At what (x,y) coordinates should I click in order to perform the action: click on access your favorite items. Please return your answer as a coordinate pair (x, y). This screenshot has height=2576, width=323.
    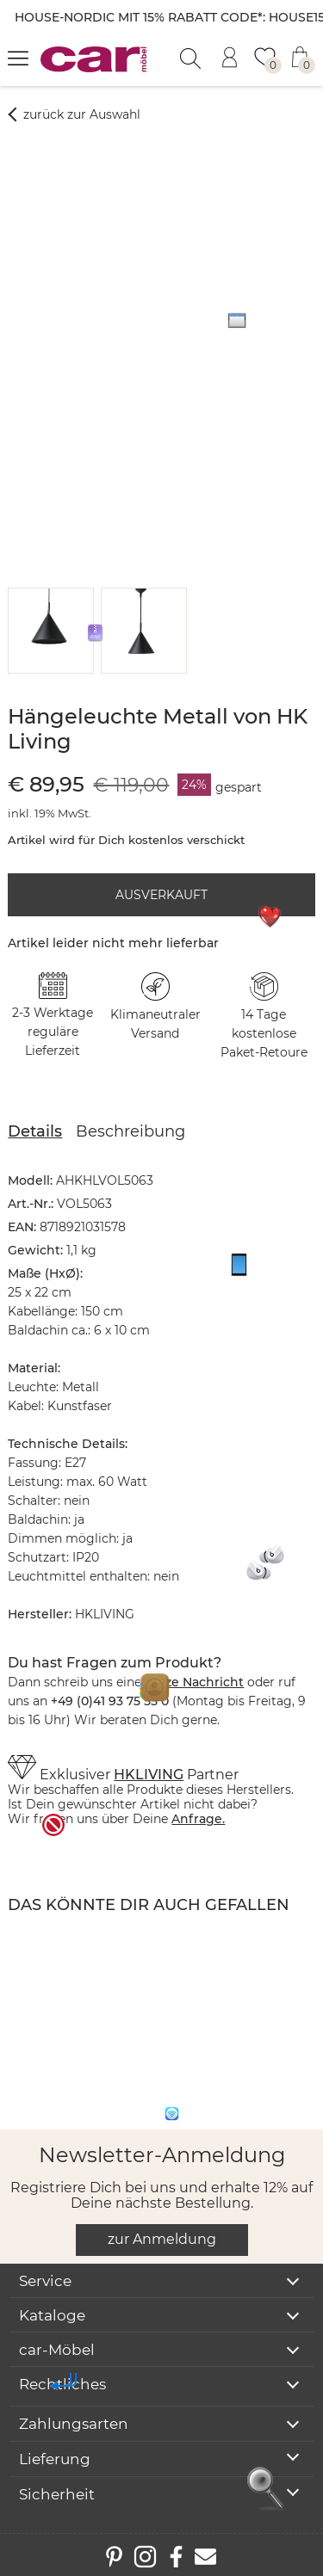
    Looking at the image, I should click on (270, 917).